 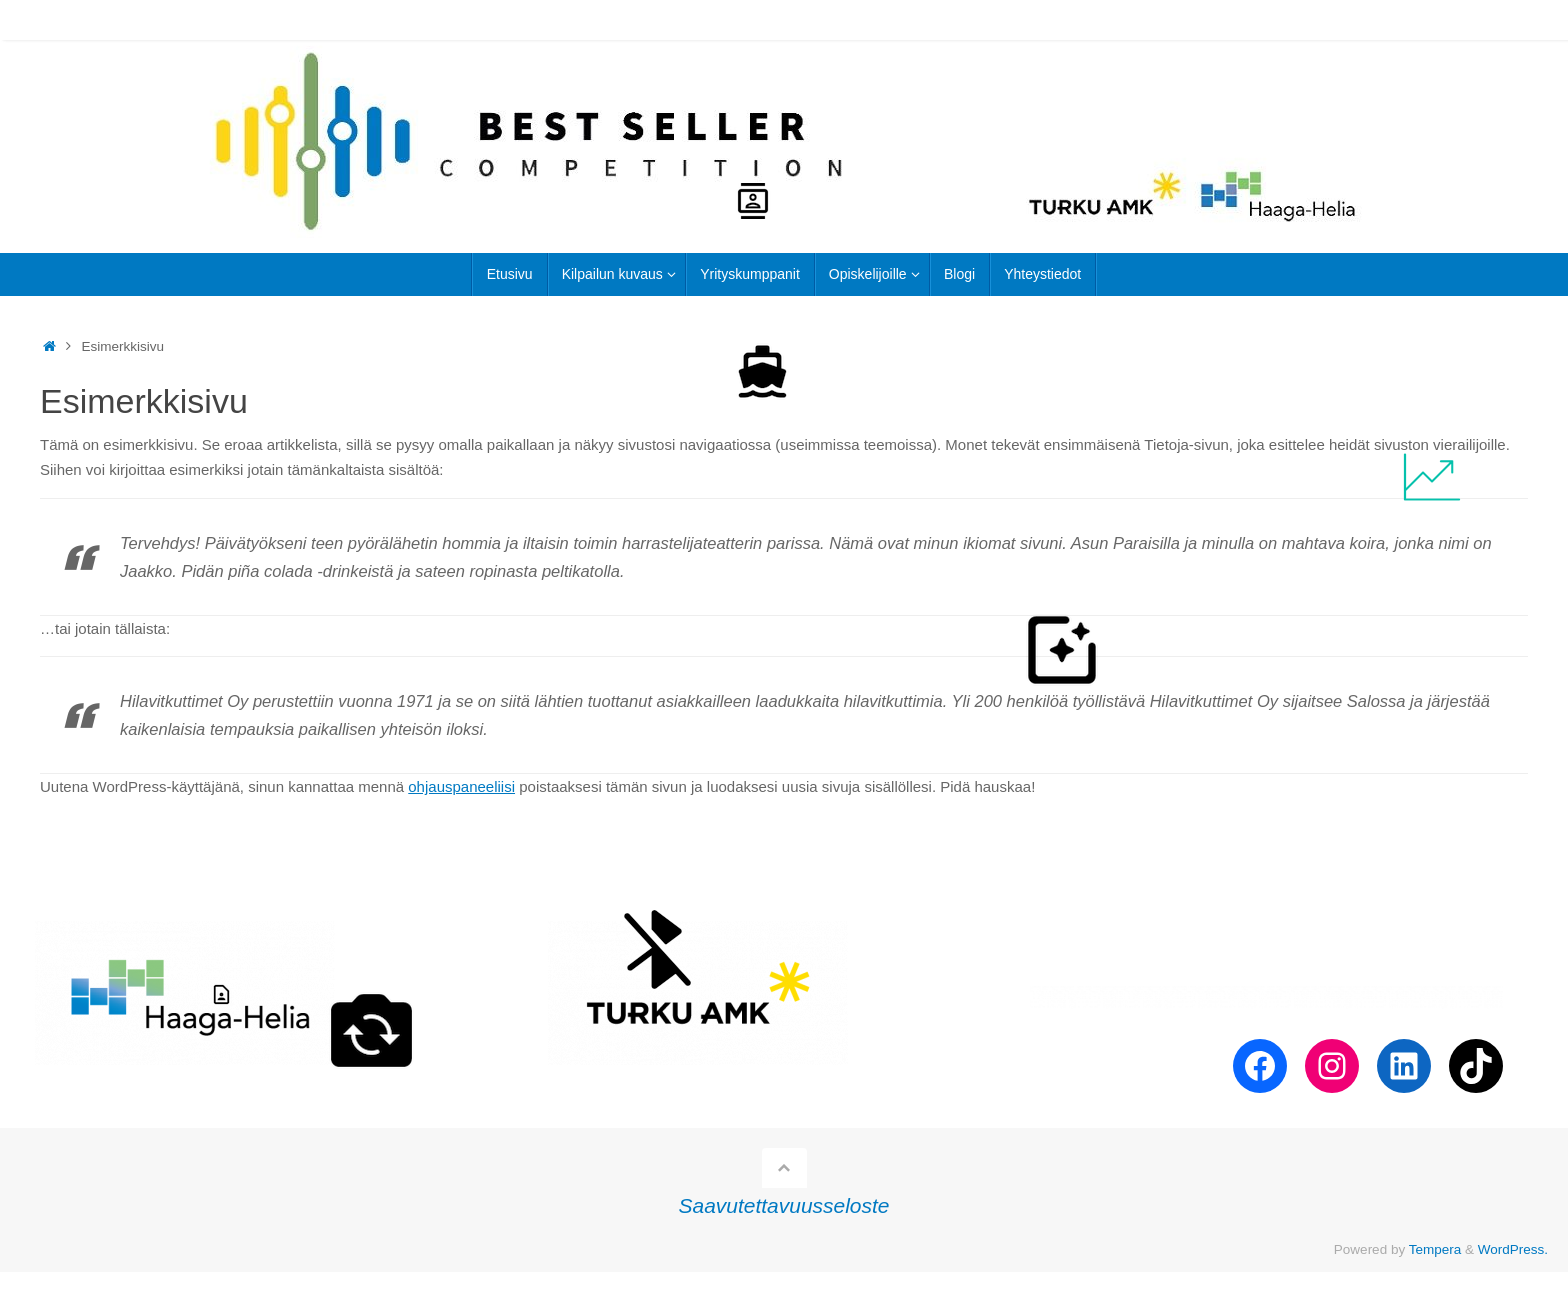 I want to click on view your contacts list, so click(x=753, y=201).